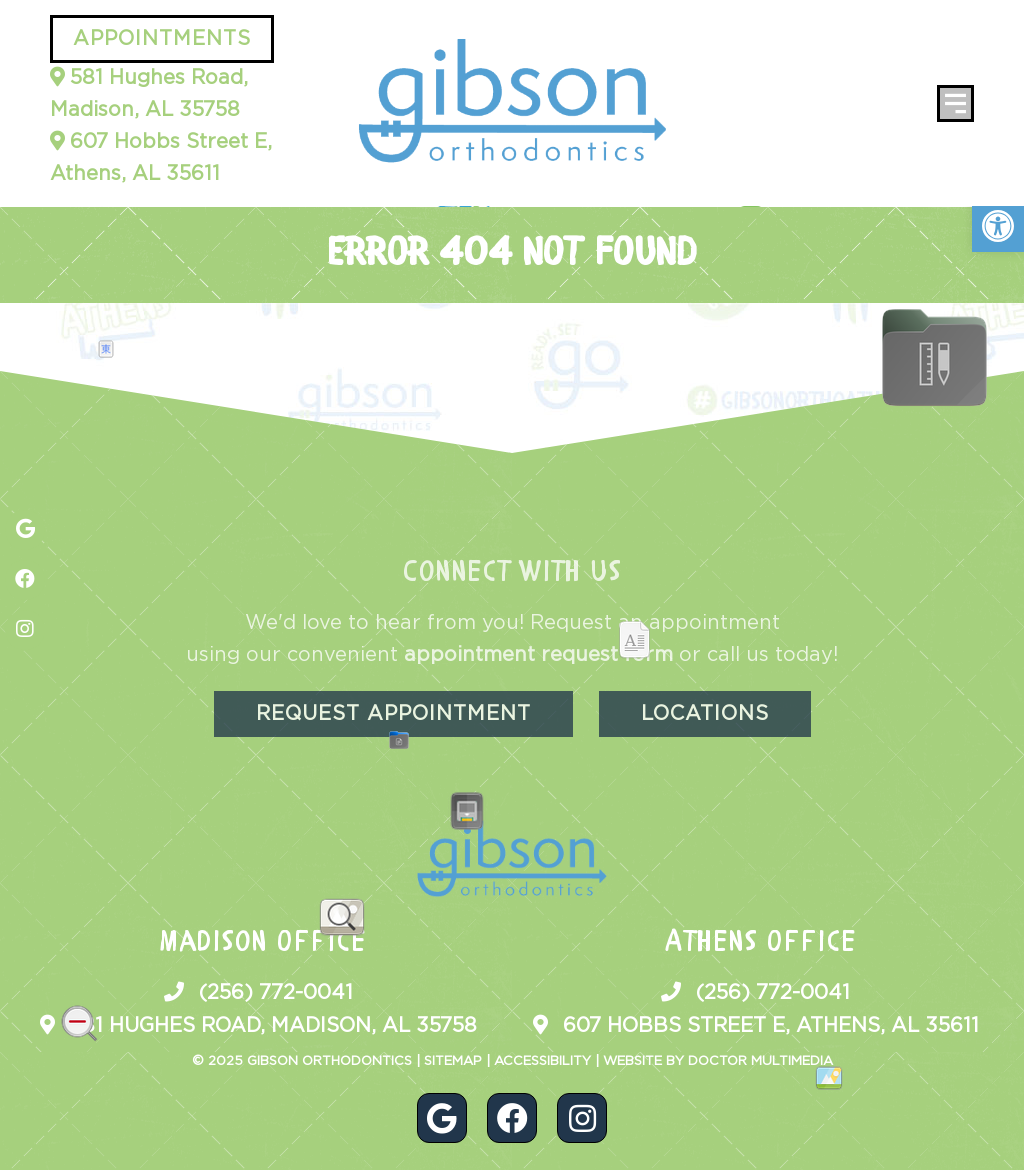 The image size is (1024, 1170). I want to click on access folder containing document templates, so click(934, 357).